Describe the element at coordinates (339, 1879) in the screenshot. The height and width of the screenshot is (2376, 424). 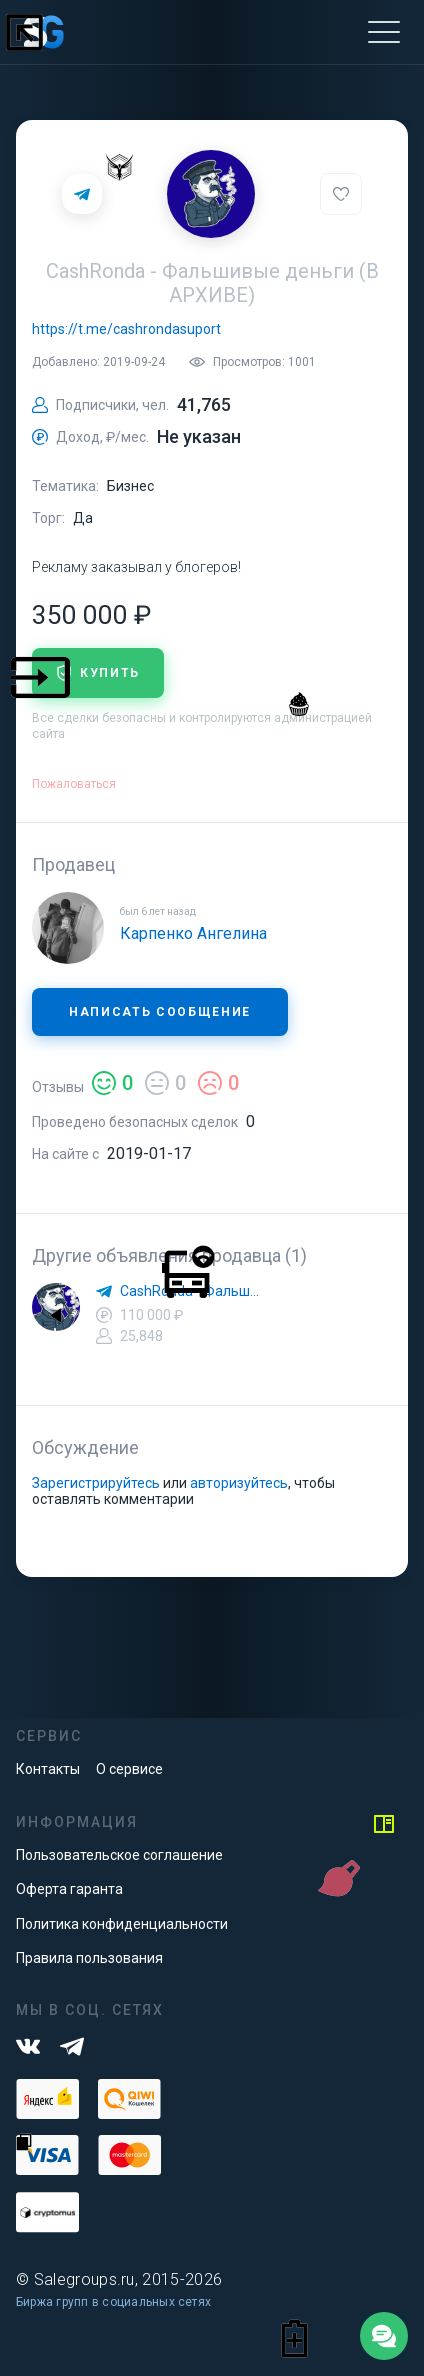
I see `access brush or painting tools` at that location.